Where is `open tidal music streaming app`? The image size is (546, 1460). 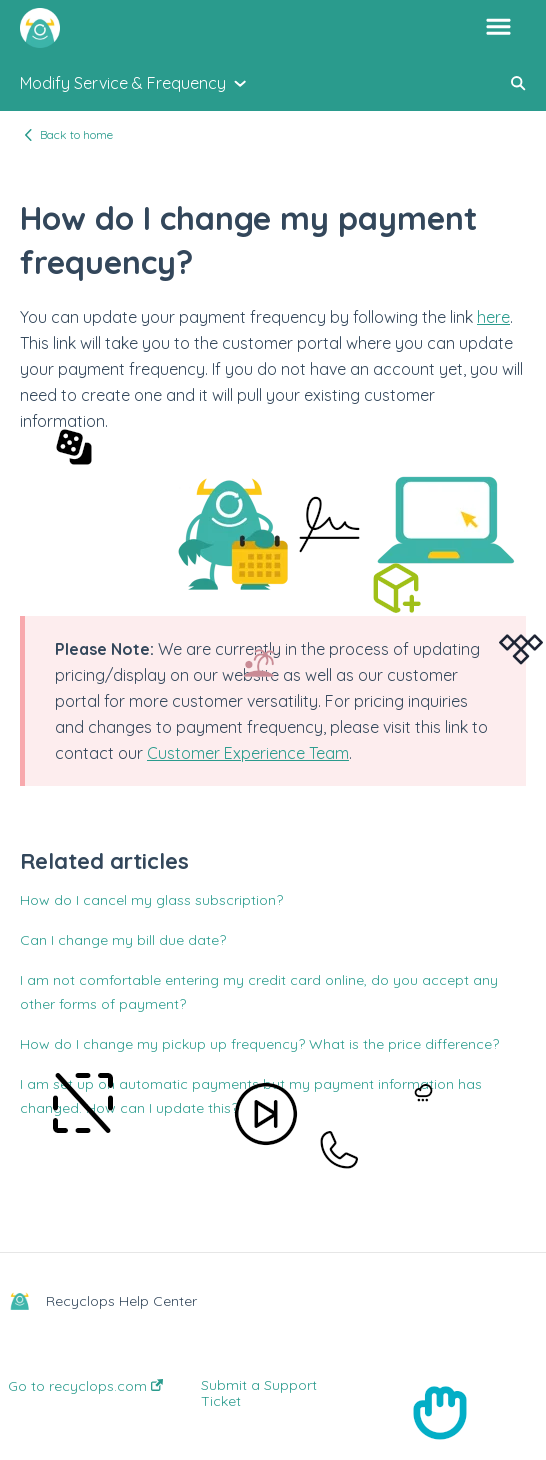
open tidal music streaming app is located at coordinates (521, 648).